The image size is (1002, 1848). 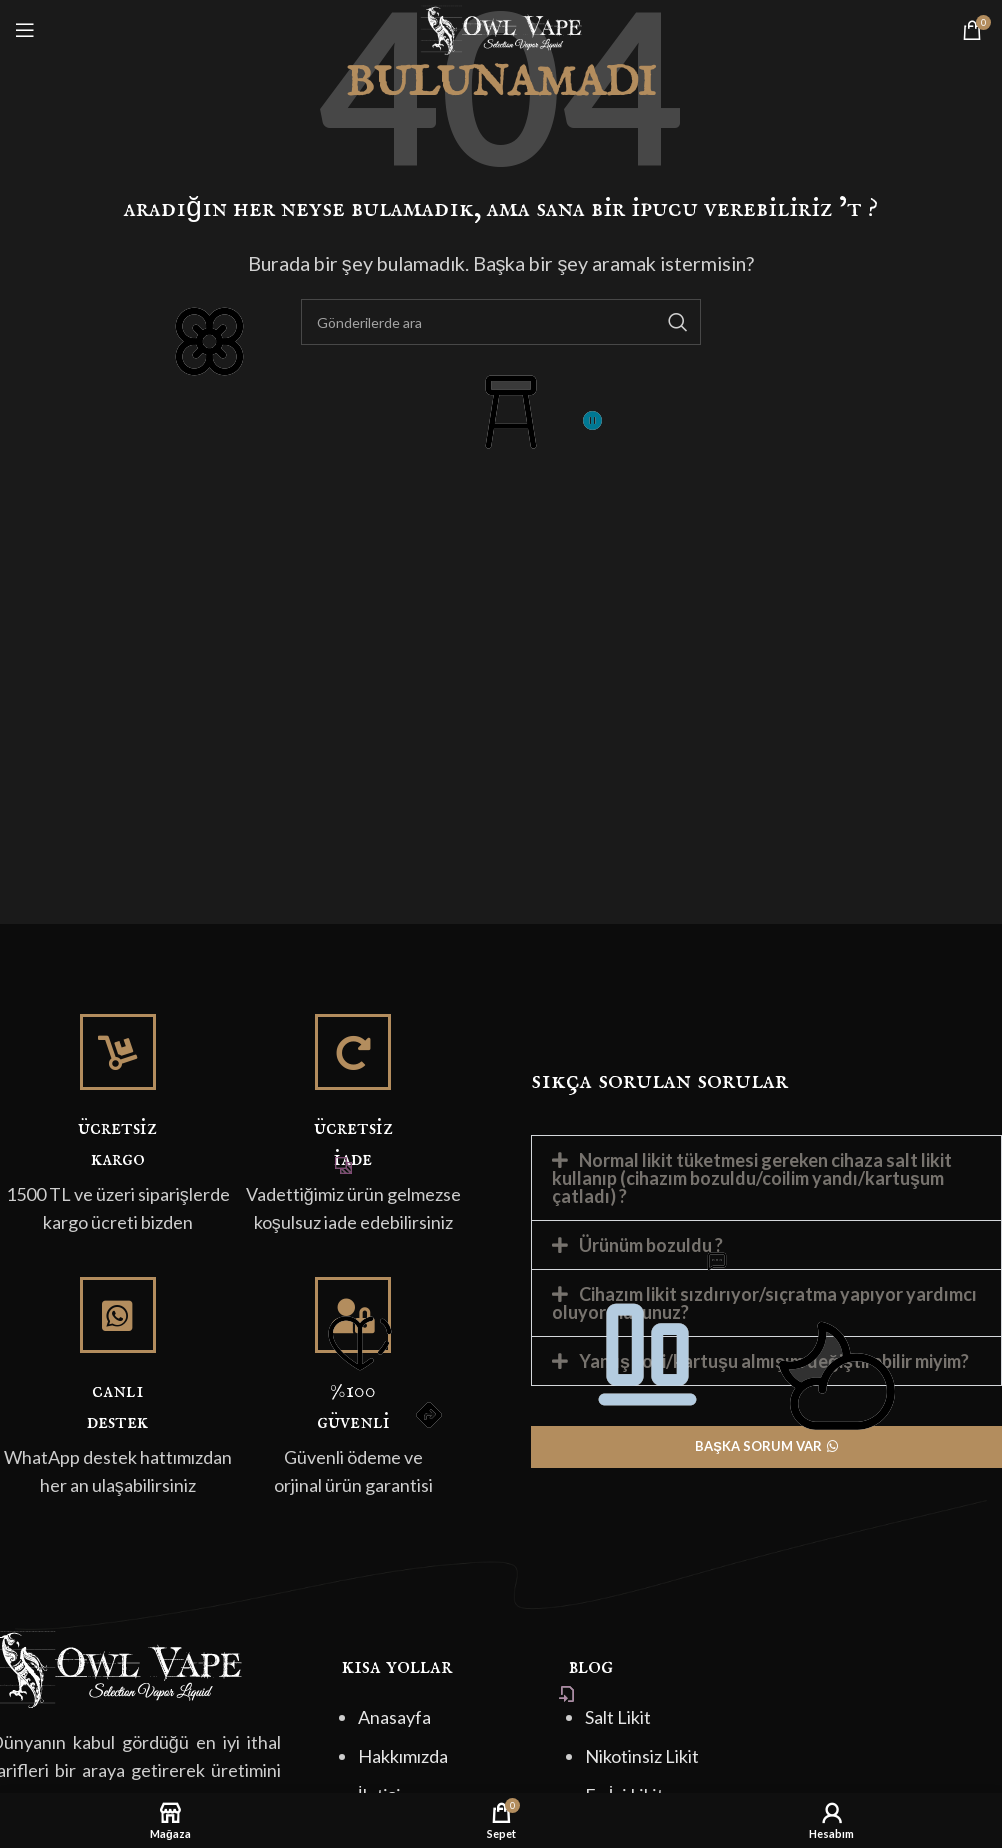 I want to click on remove or subtract a layer from selection, so click(x=343, y=1165).